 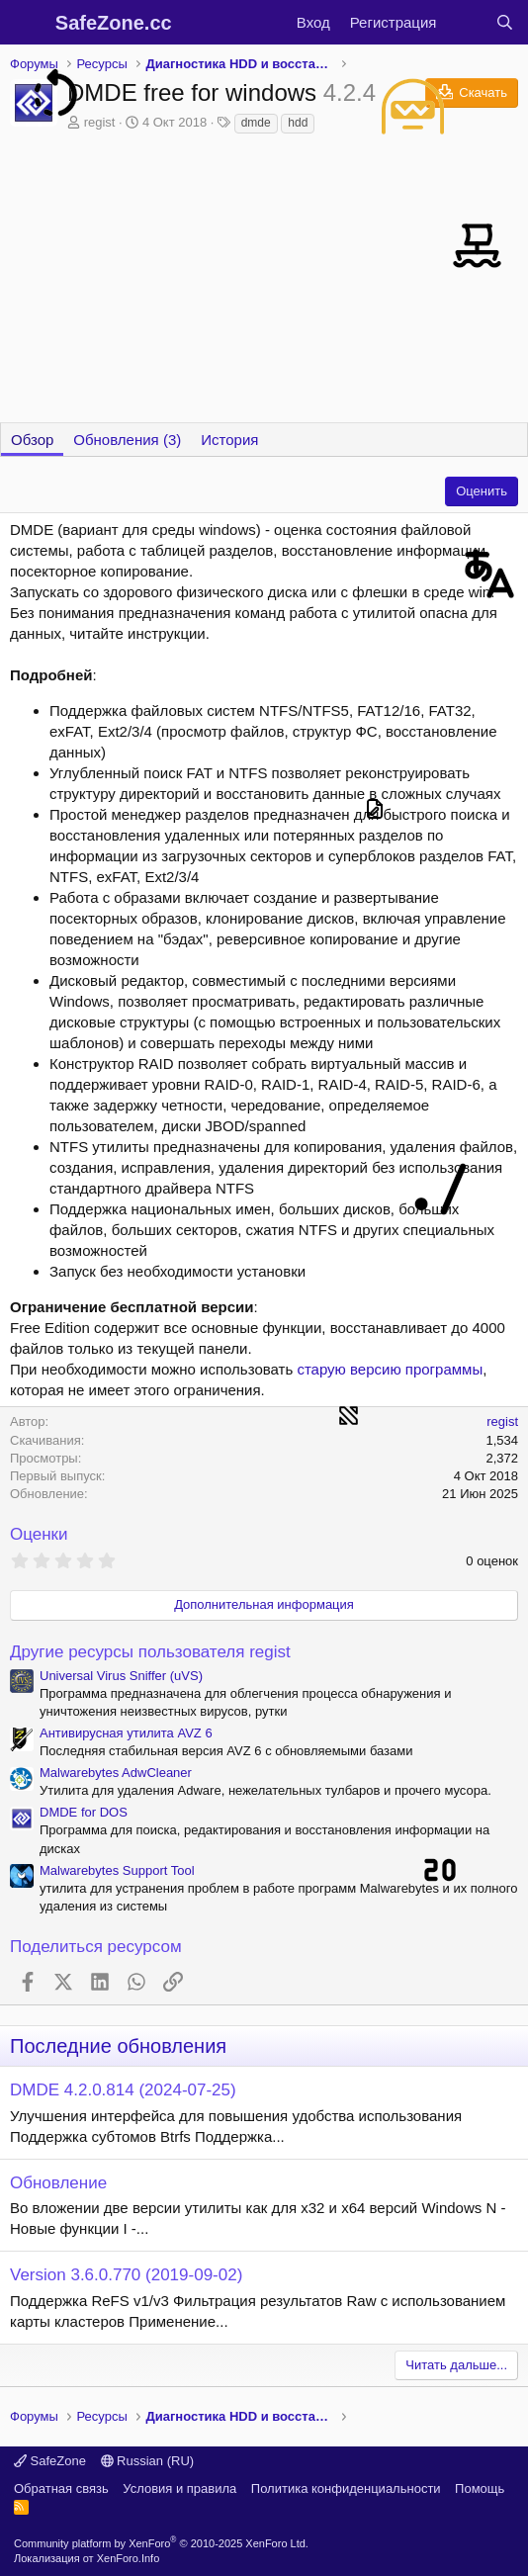 I want to click on indicates a relative file path reference, so click(x=440, y=1189).